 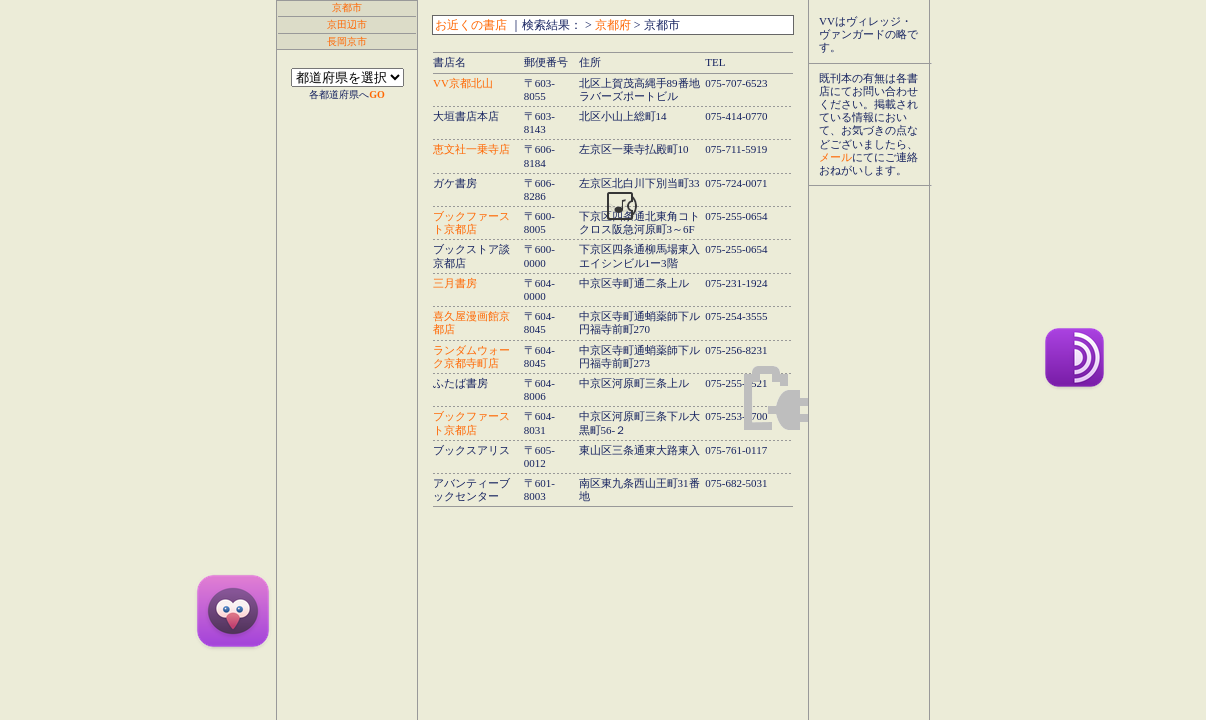 What do you see at coordinates (233, 611) in the screenshot?
I see `open cawbird twitter client` at bounding box center [233, 611].